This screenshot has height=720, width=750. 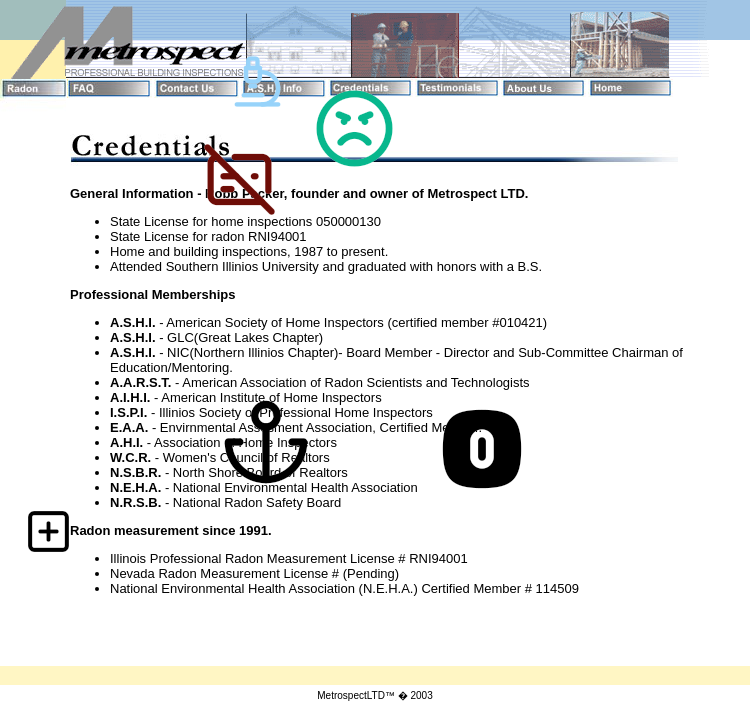 I want to click on react with anger to a post or message, so click(x=354, y=128).